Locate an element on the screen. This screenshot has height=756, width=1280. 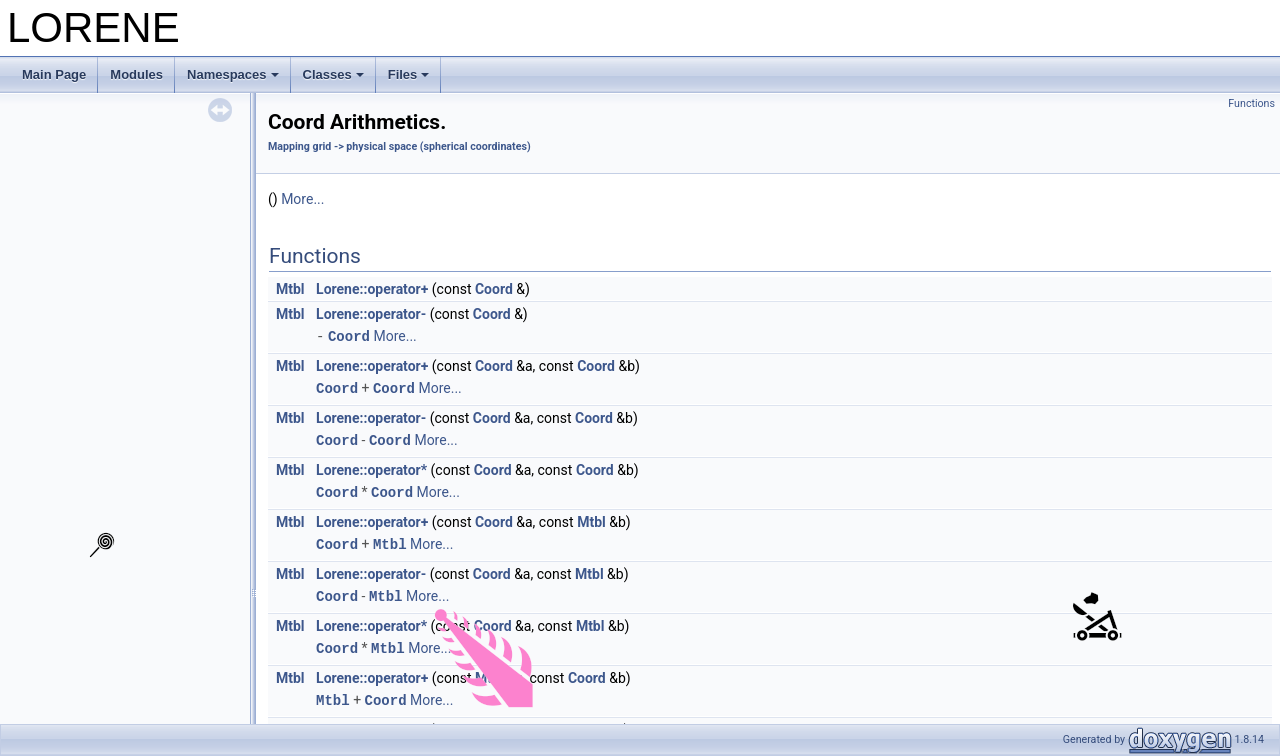
launch projectile in siege game is located at coordinates (1097, 615).